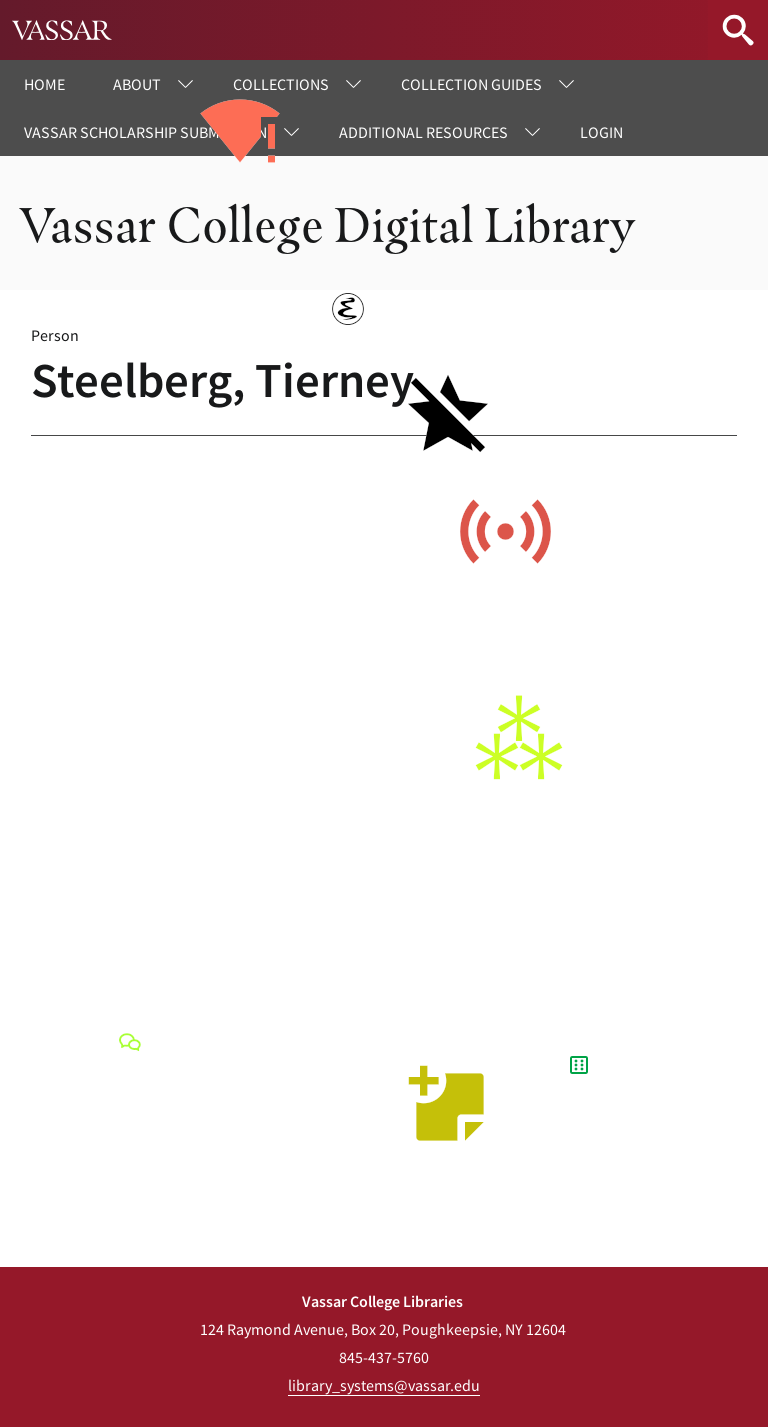 Image resolution: width=768 pixels, height=1428 pixels. What do you see at coordinates (450, 1107) in the screenshot?
I see `create a new sticky note` at bounding box center [450, 1107].